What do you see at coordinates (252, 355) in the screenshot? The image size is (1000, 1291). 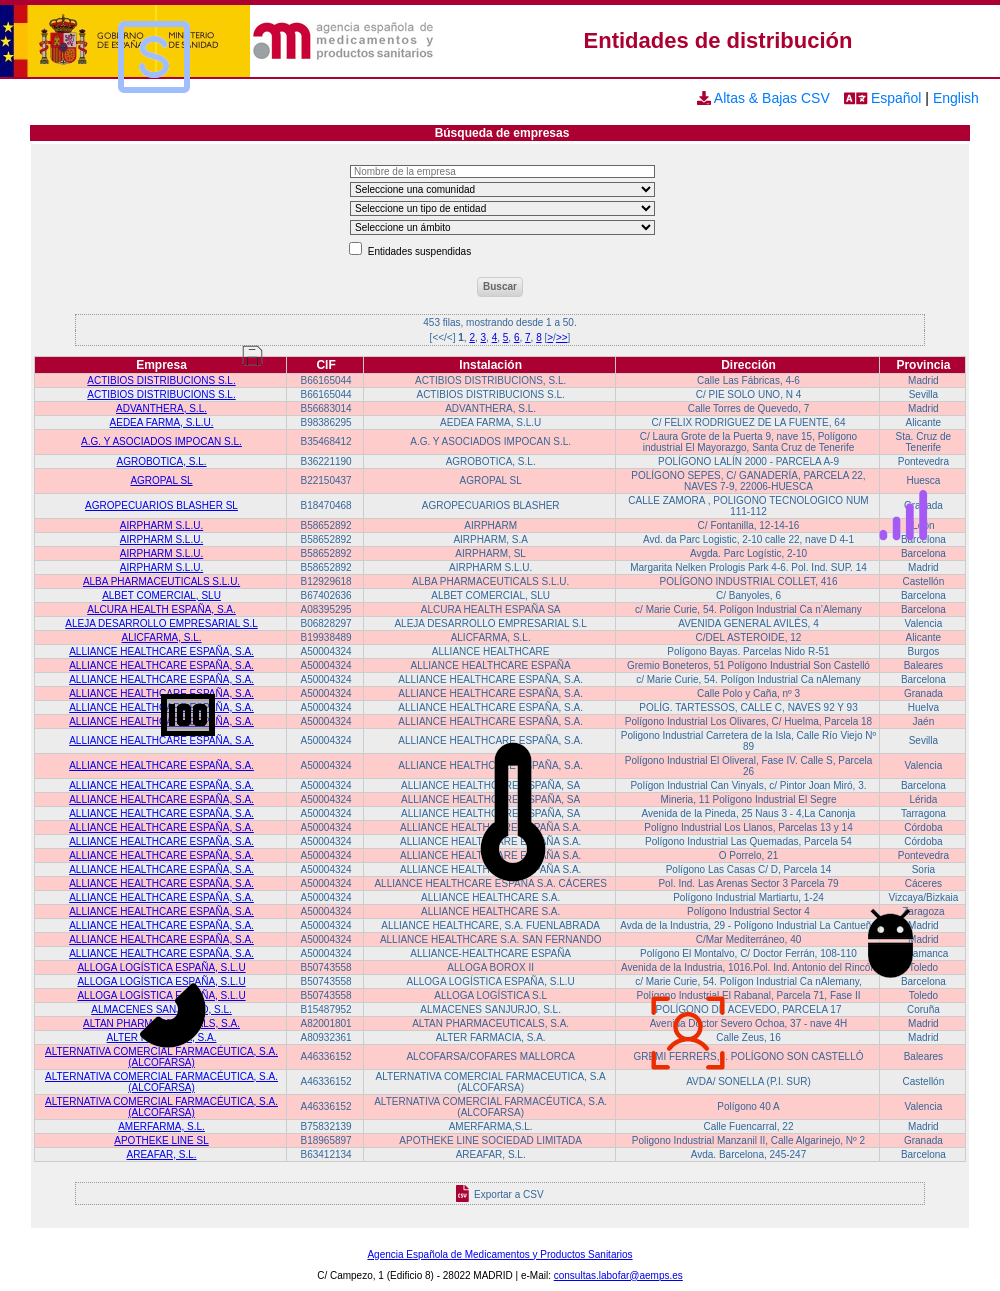 I see `save current file or document` at bounding box center [252, 355].